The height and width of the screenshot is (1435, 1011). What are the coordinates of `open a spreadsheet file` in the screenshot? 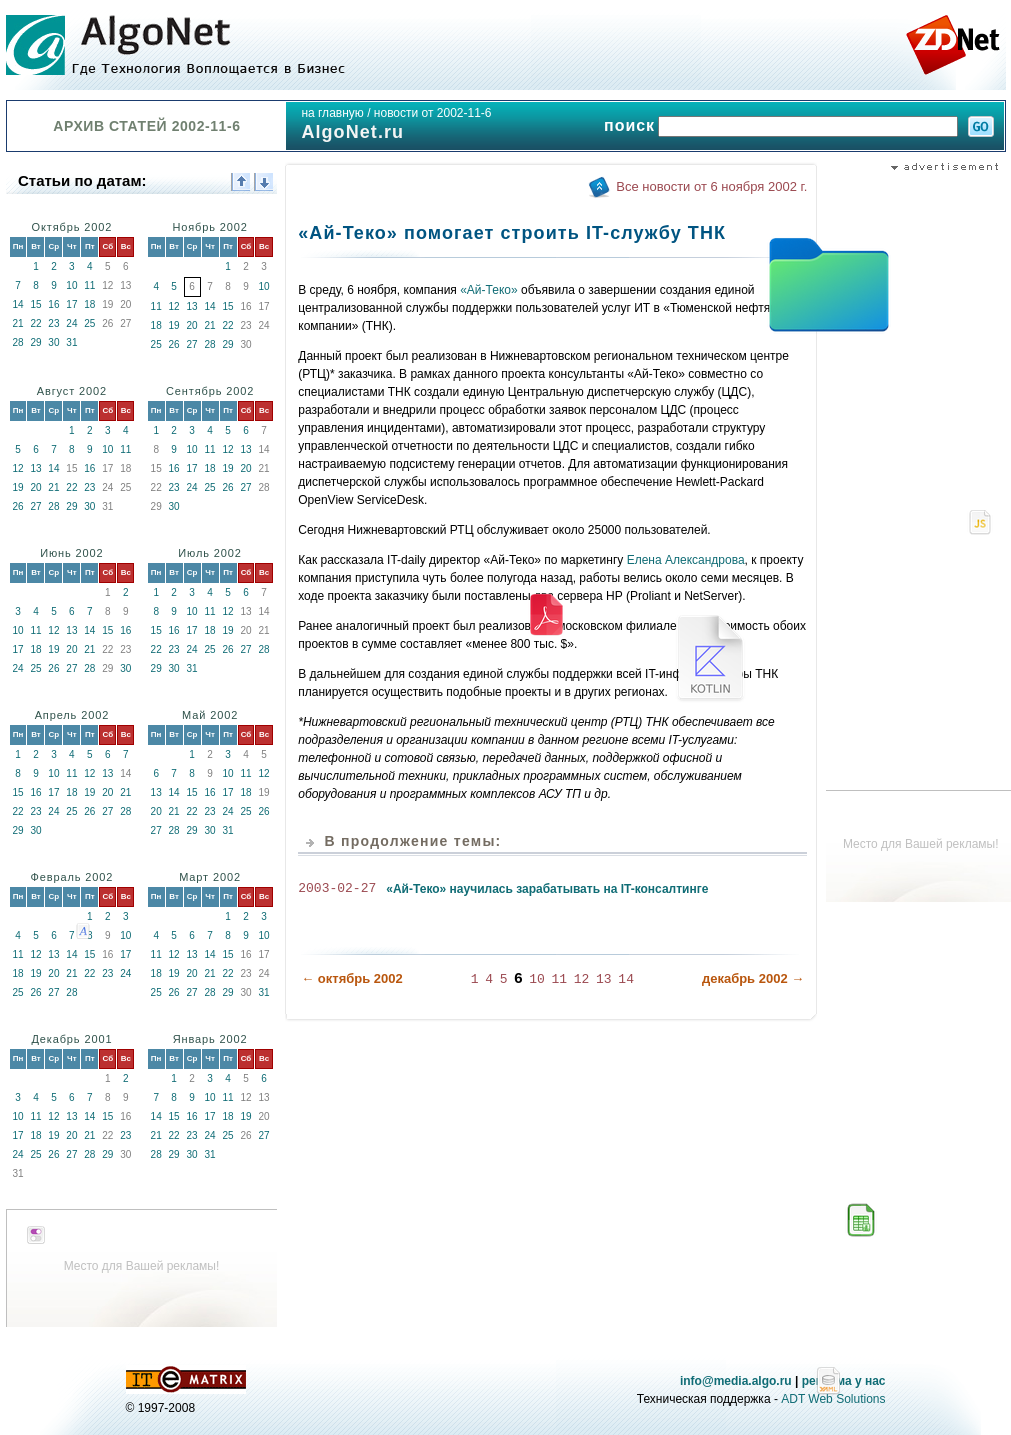 It's located at (861, 1220).